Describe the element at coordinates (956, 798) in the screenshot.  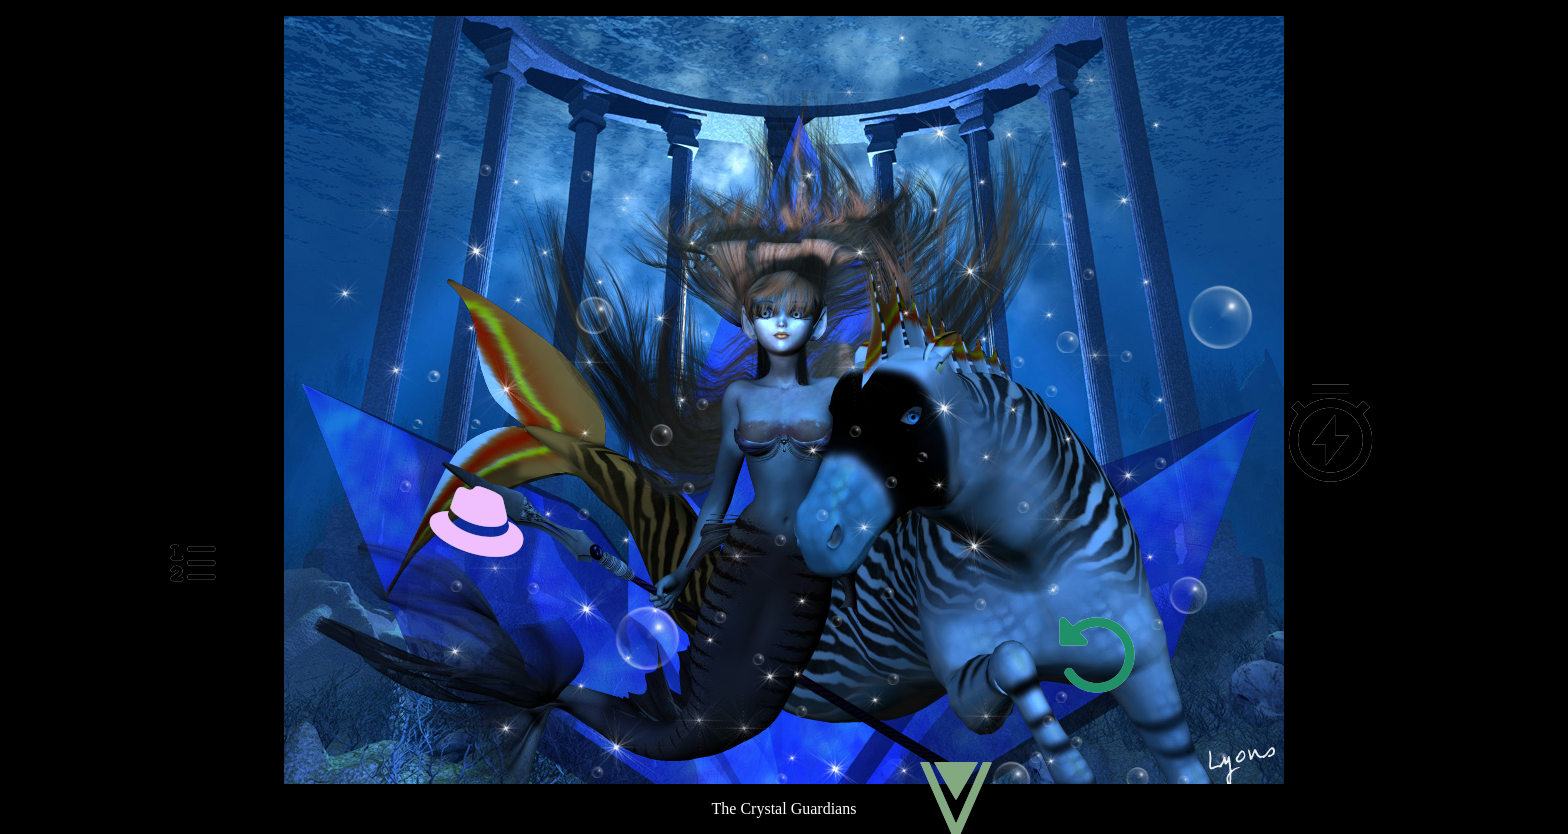
I see `open the ReVanced app` at that location.